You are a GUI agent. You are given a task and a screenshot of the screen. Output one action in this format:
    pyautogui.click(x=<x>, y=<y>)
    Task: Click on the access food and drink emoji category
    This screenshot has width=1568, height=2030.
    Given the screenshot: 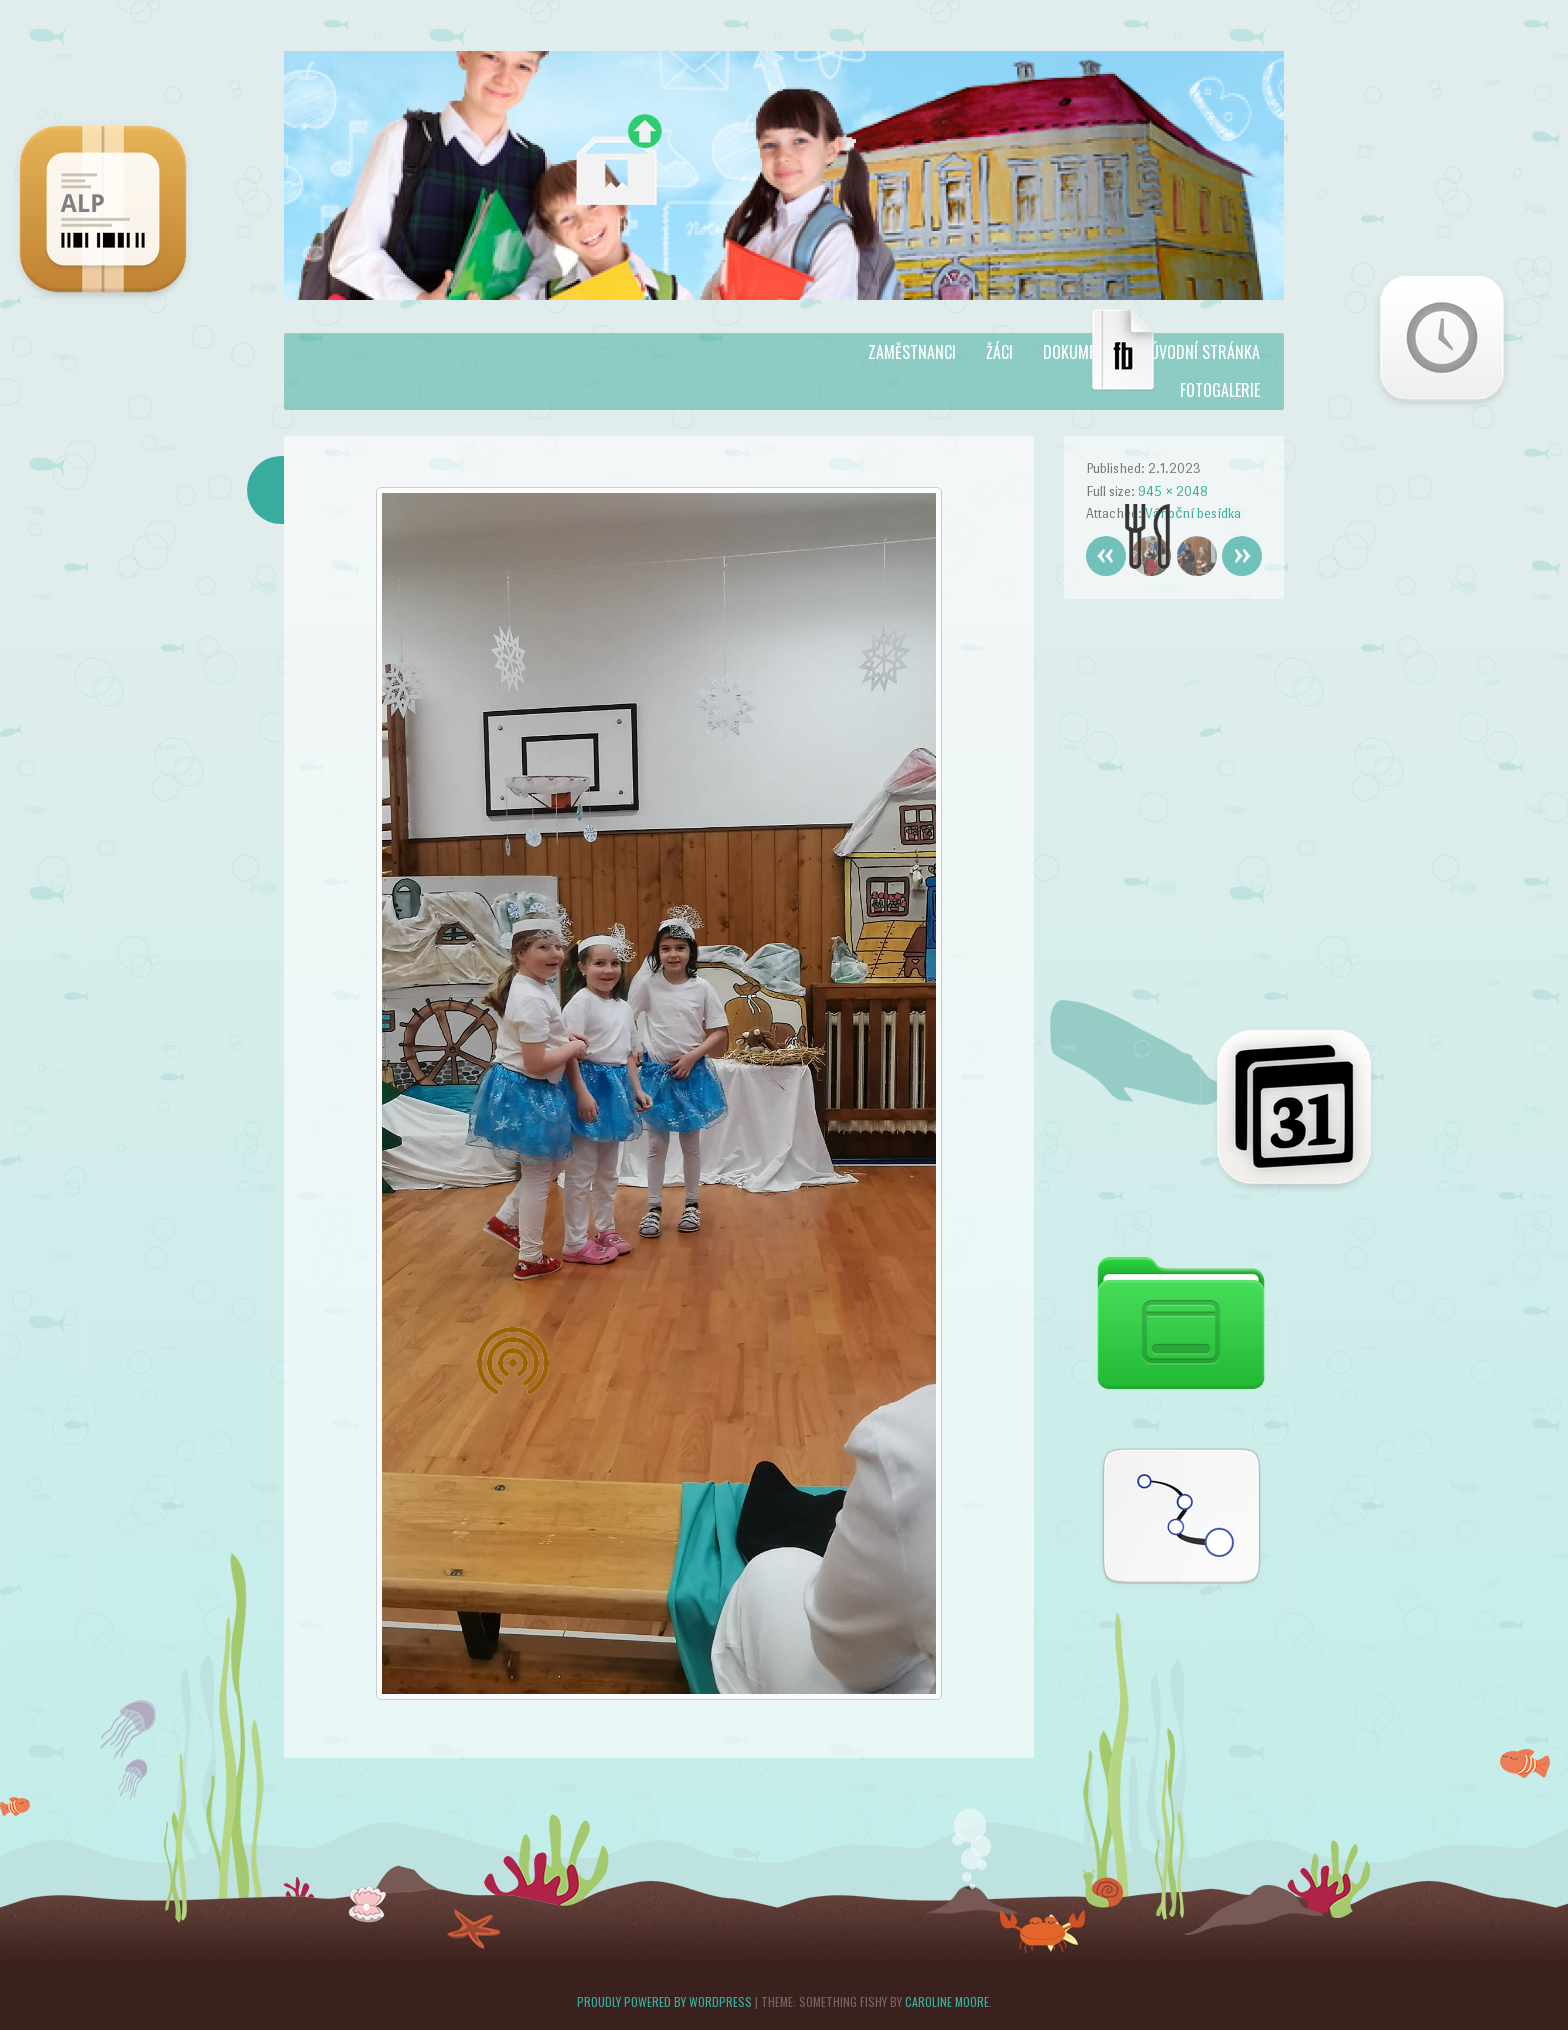 What is the action you would take?
    pyautogui.click(x=1149, y=536)
    